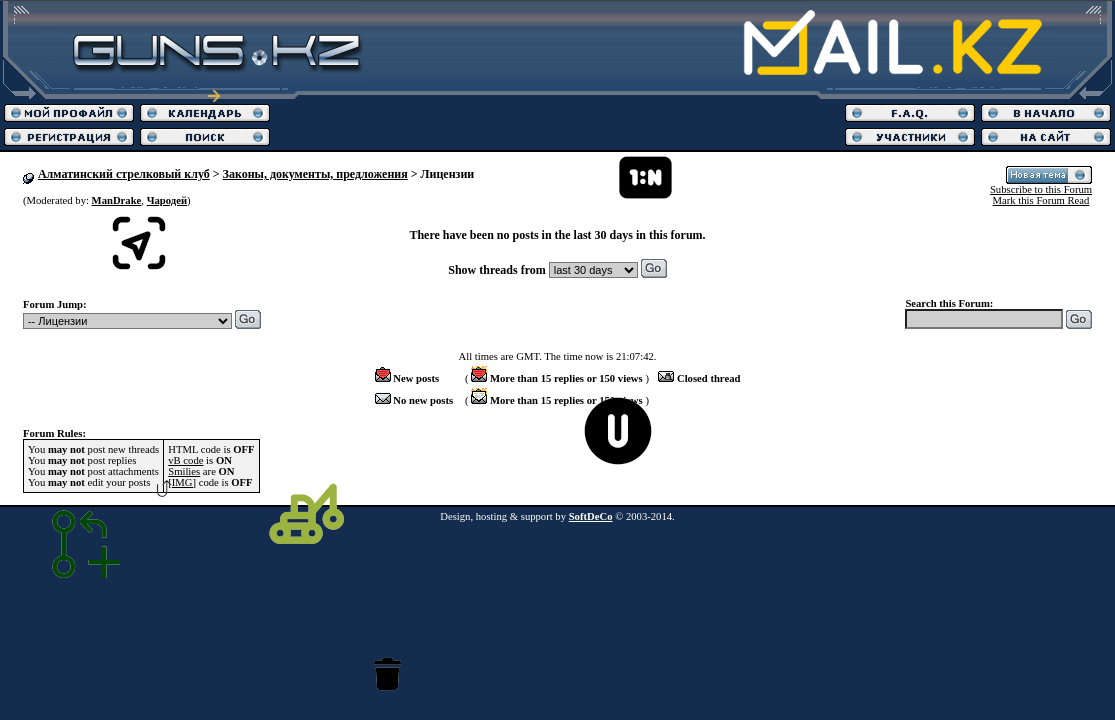  Describe the element at coordinates (84, 542) in the screenshot. I see `create a new git pull request` at that location.